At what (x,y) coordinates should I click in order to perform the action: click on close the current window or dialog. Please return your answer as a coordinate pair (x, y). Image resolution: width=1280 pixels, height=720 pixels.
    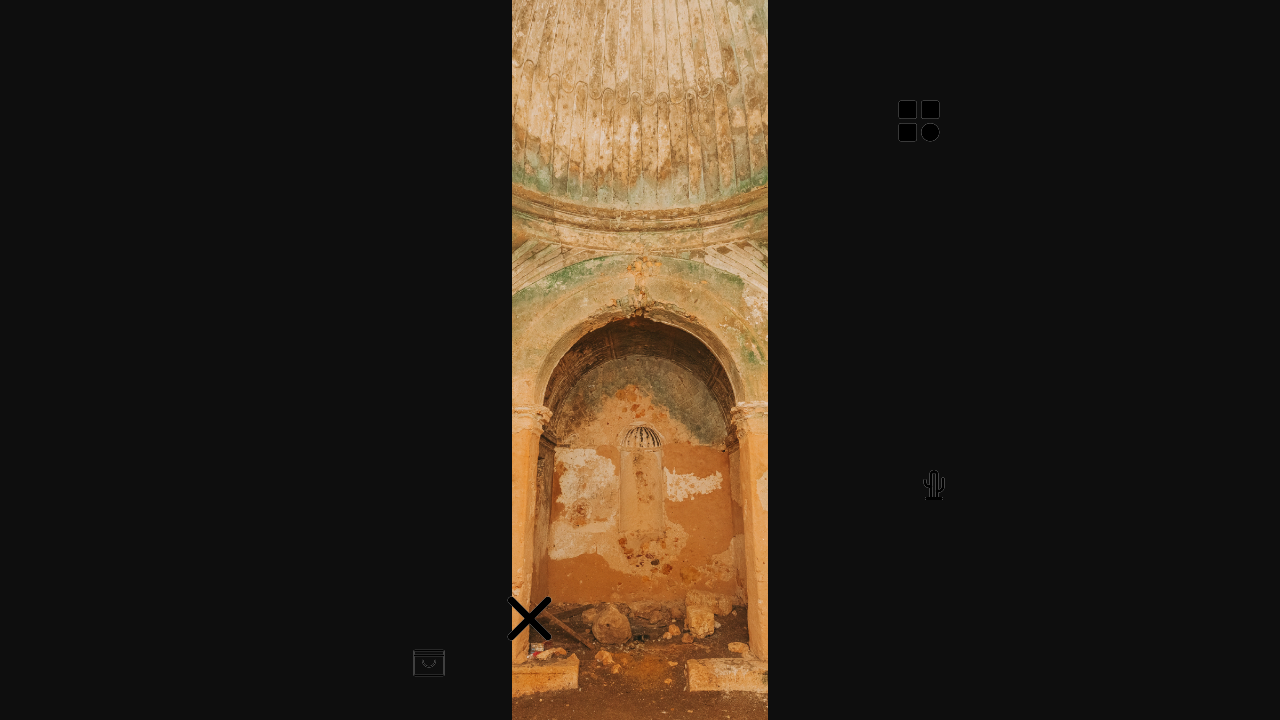
    Looking at the image, I should click on (529, 618).